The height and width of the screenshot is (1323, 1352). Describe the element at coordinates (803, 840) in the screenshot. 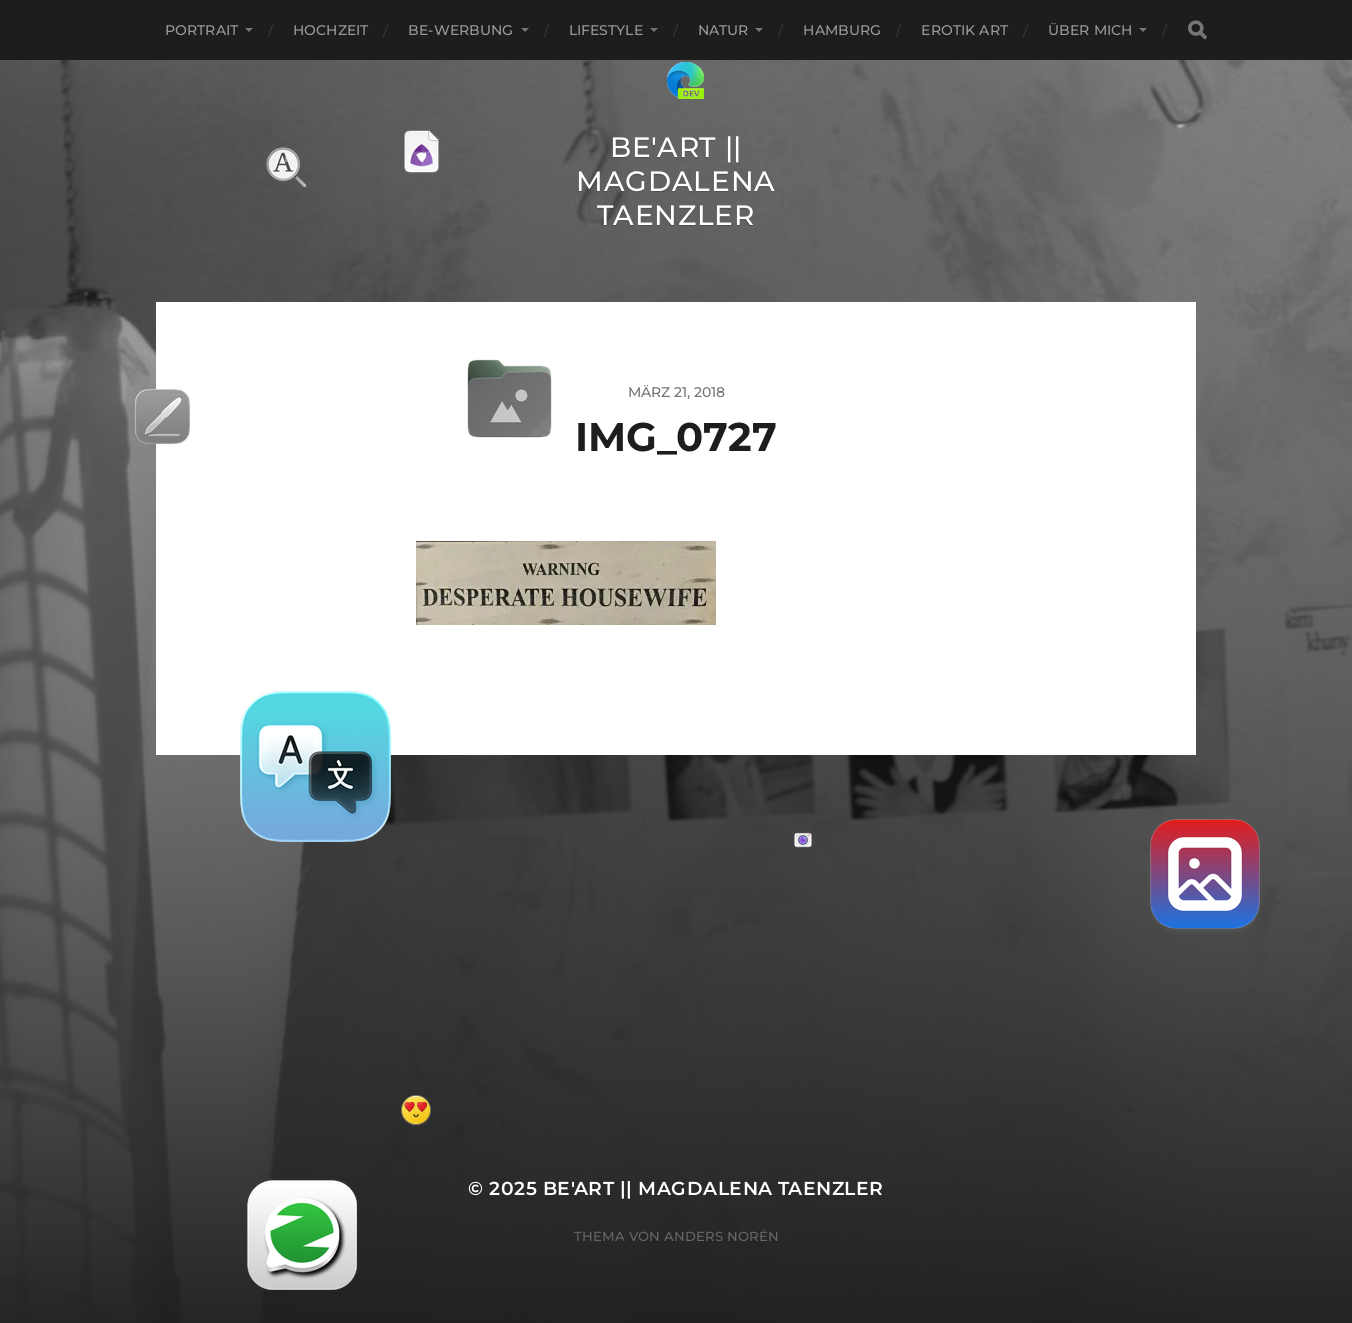

I see `open the cheese webcam application` at that location.